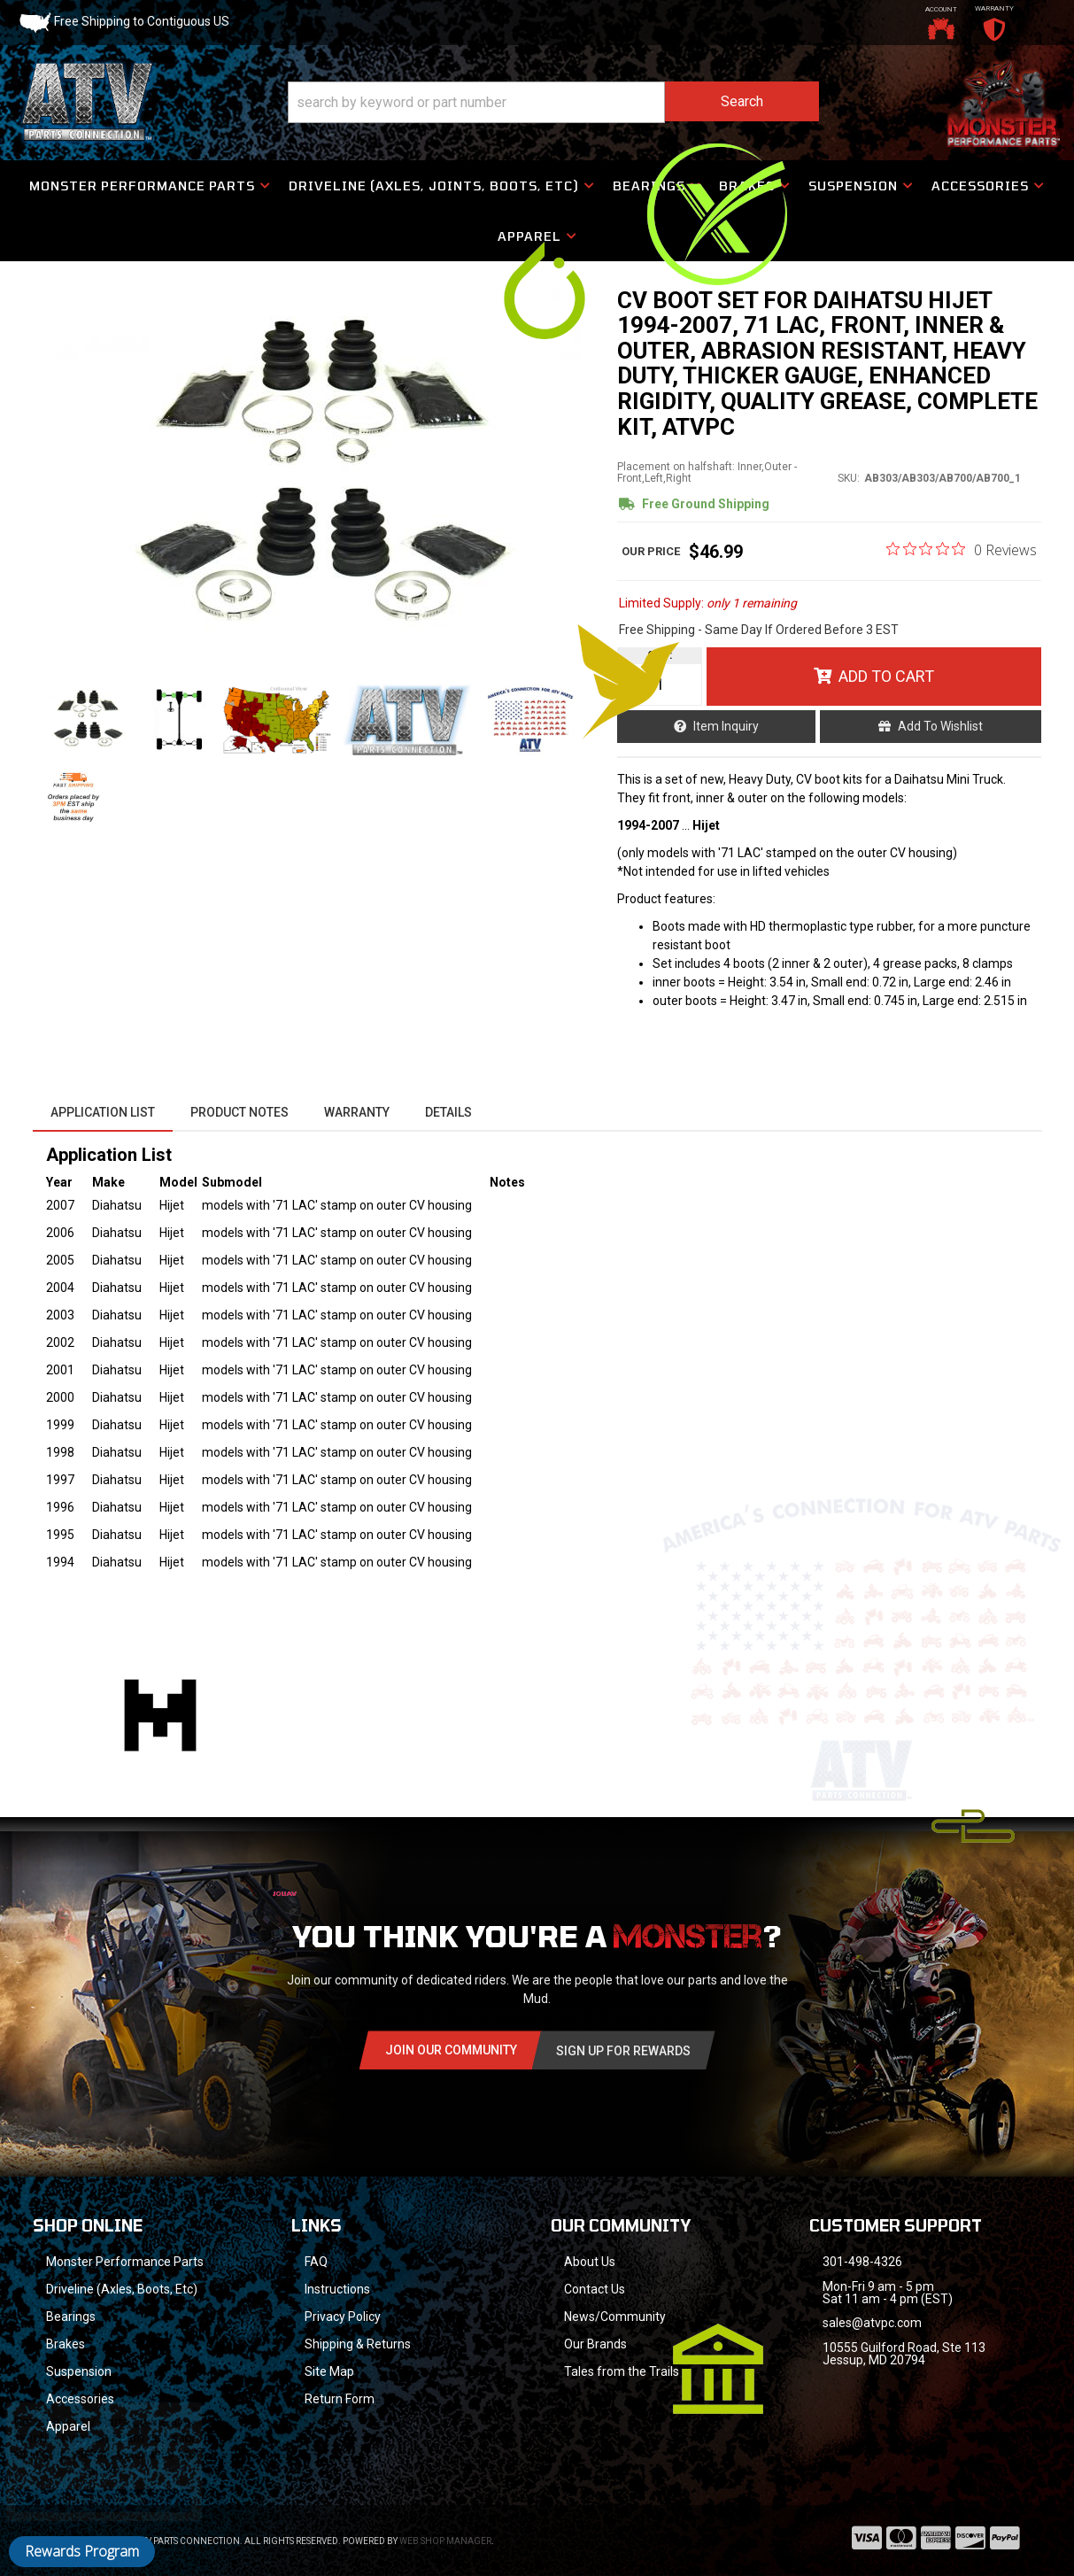 This screenshot has height=2576, width=1074. I want to click on fauna database service logo, so click(629, 682).